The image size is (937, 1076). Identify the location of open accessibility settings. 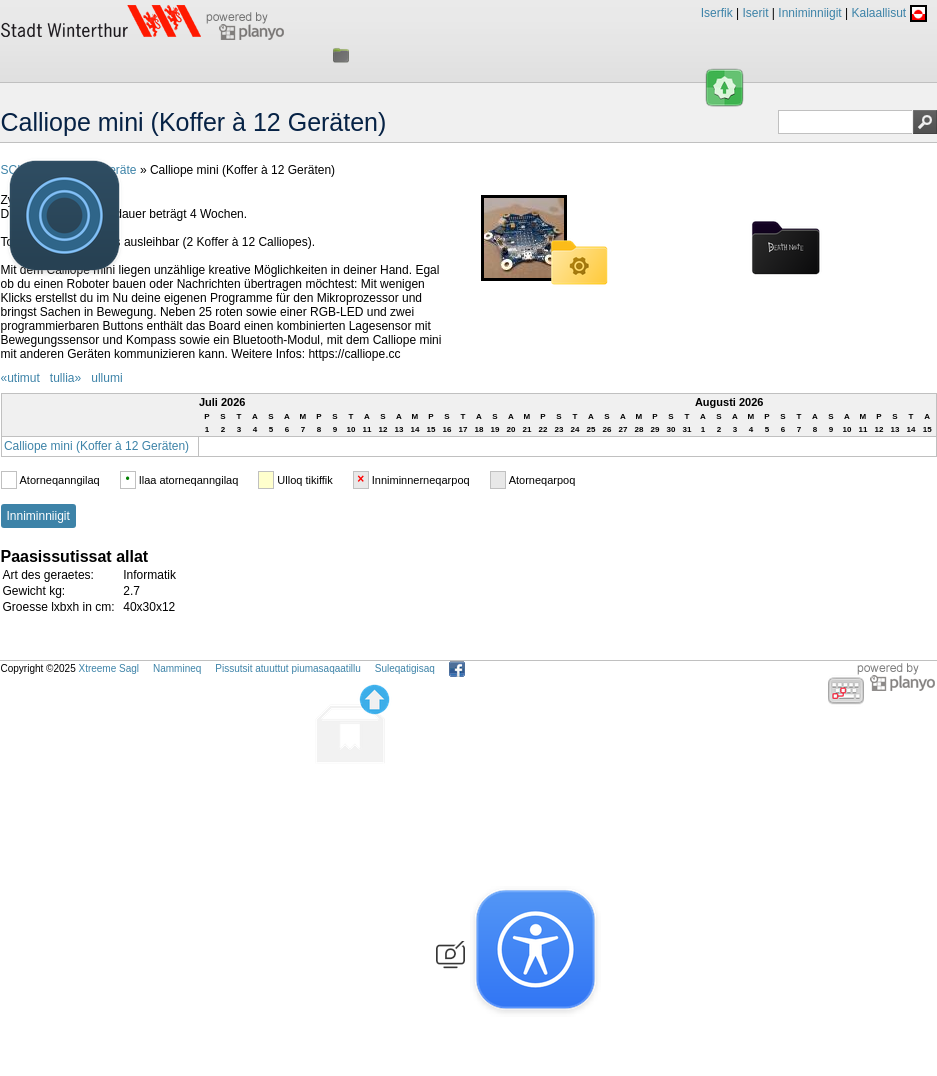
(535, 951).